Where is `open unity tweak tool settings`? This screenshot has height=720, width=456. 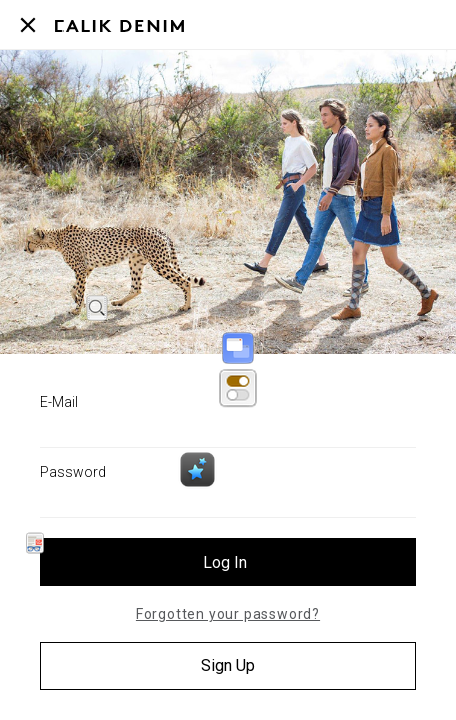
open unity tweak tool settings is located at coordinates (238, 388).